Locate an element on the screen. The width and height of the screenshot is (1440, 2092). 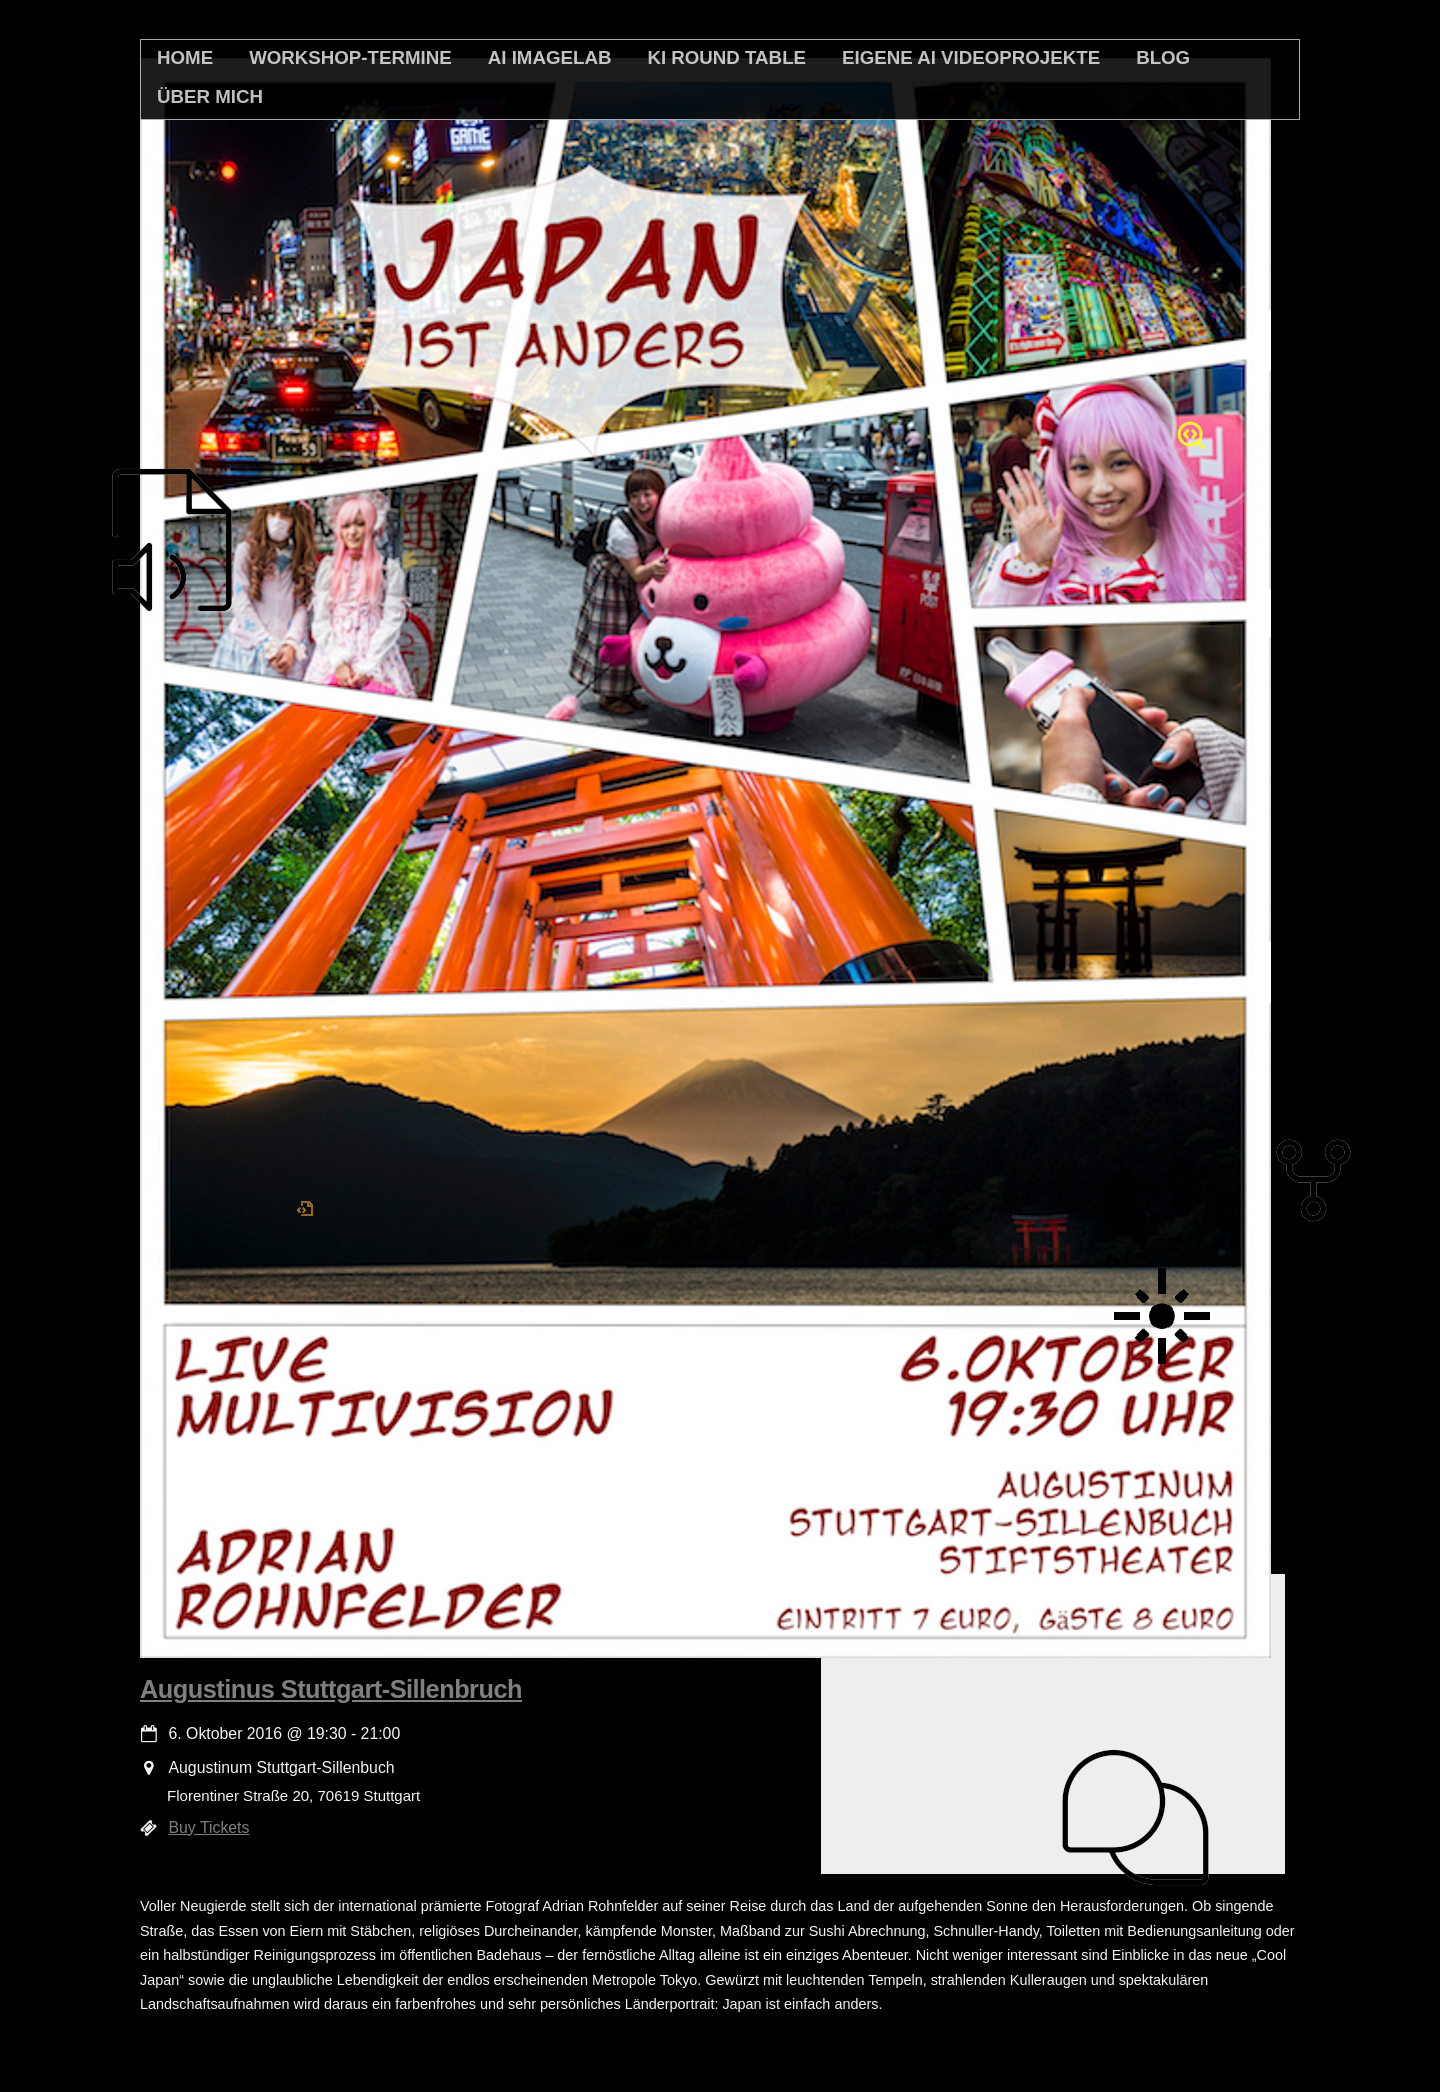
open chat or messaging is located at coordinates (1135, 1817).